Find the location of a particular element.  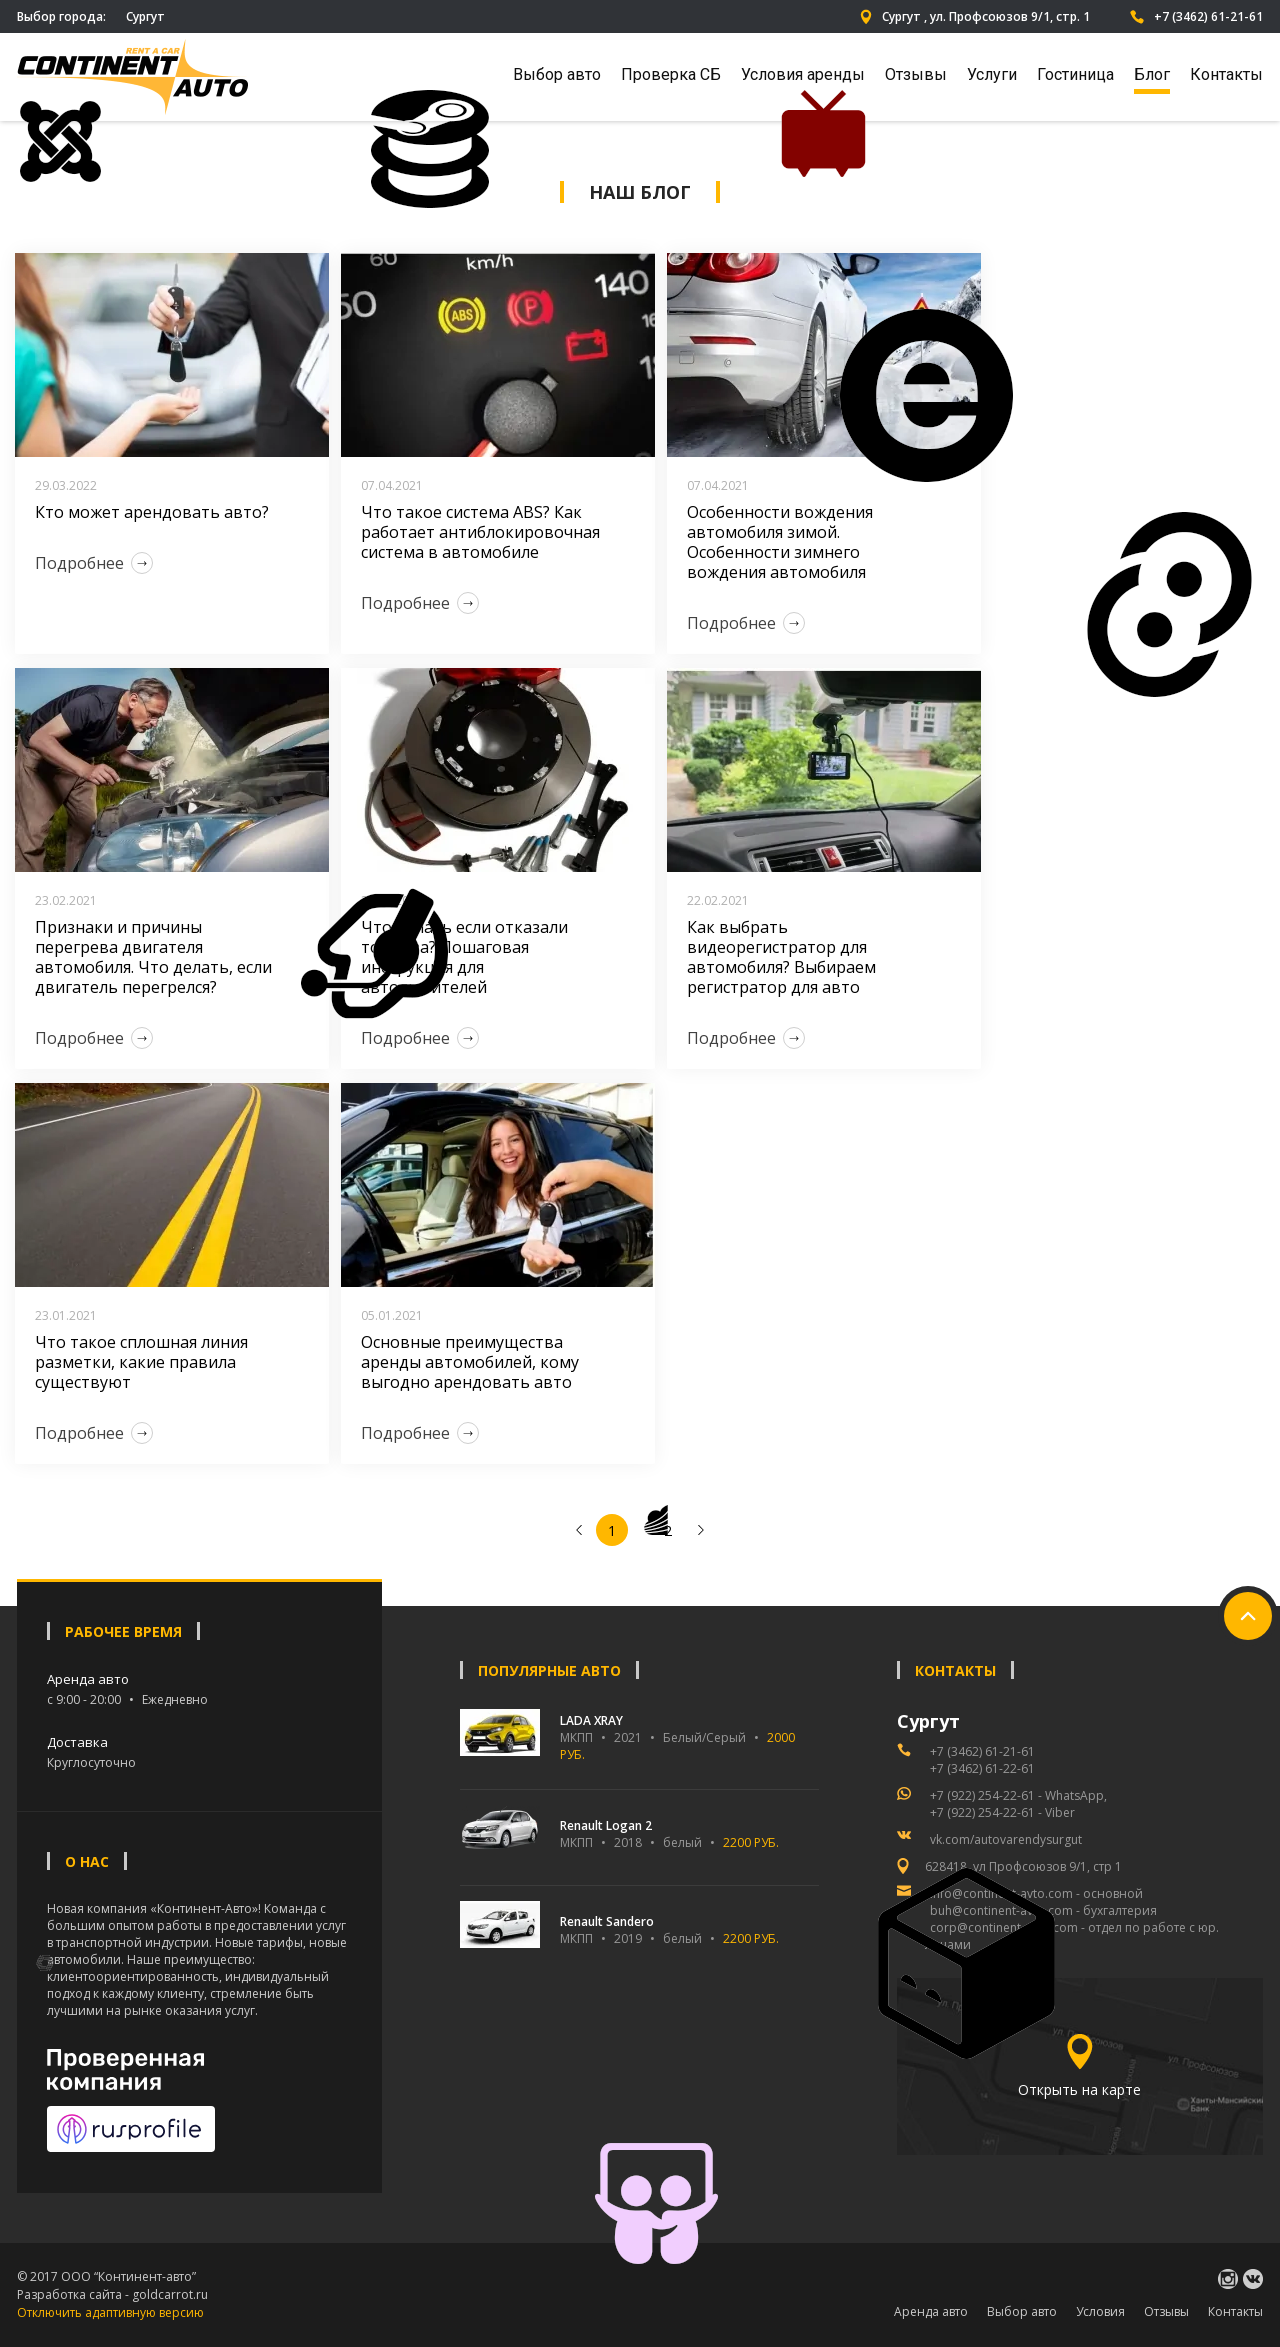

opennebula cloud management platform logo is located at coordinates (656, 1520).